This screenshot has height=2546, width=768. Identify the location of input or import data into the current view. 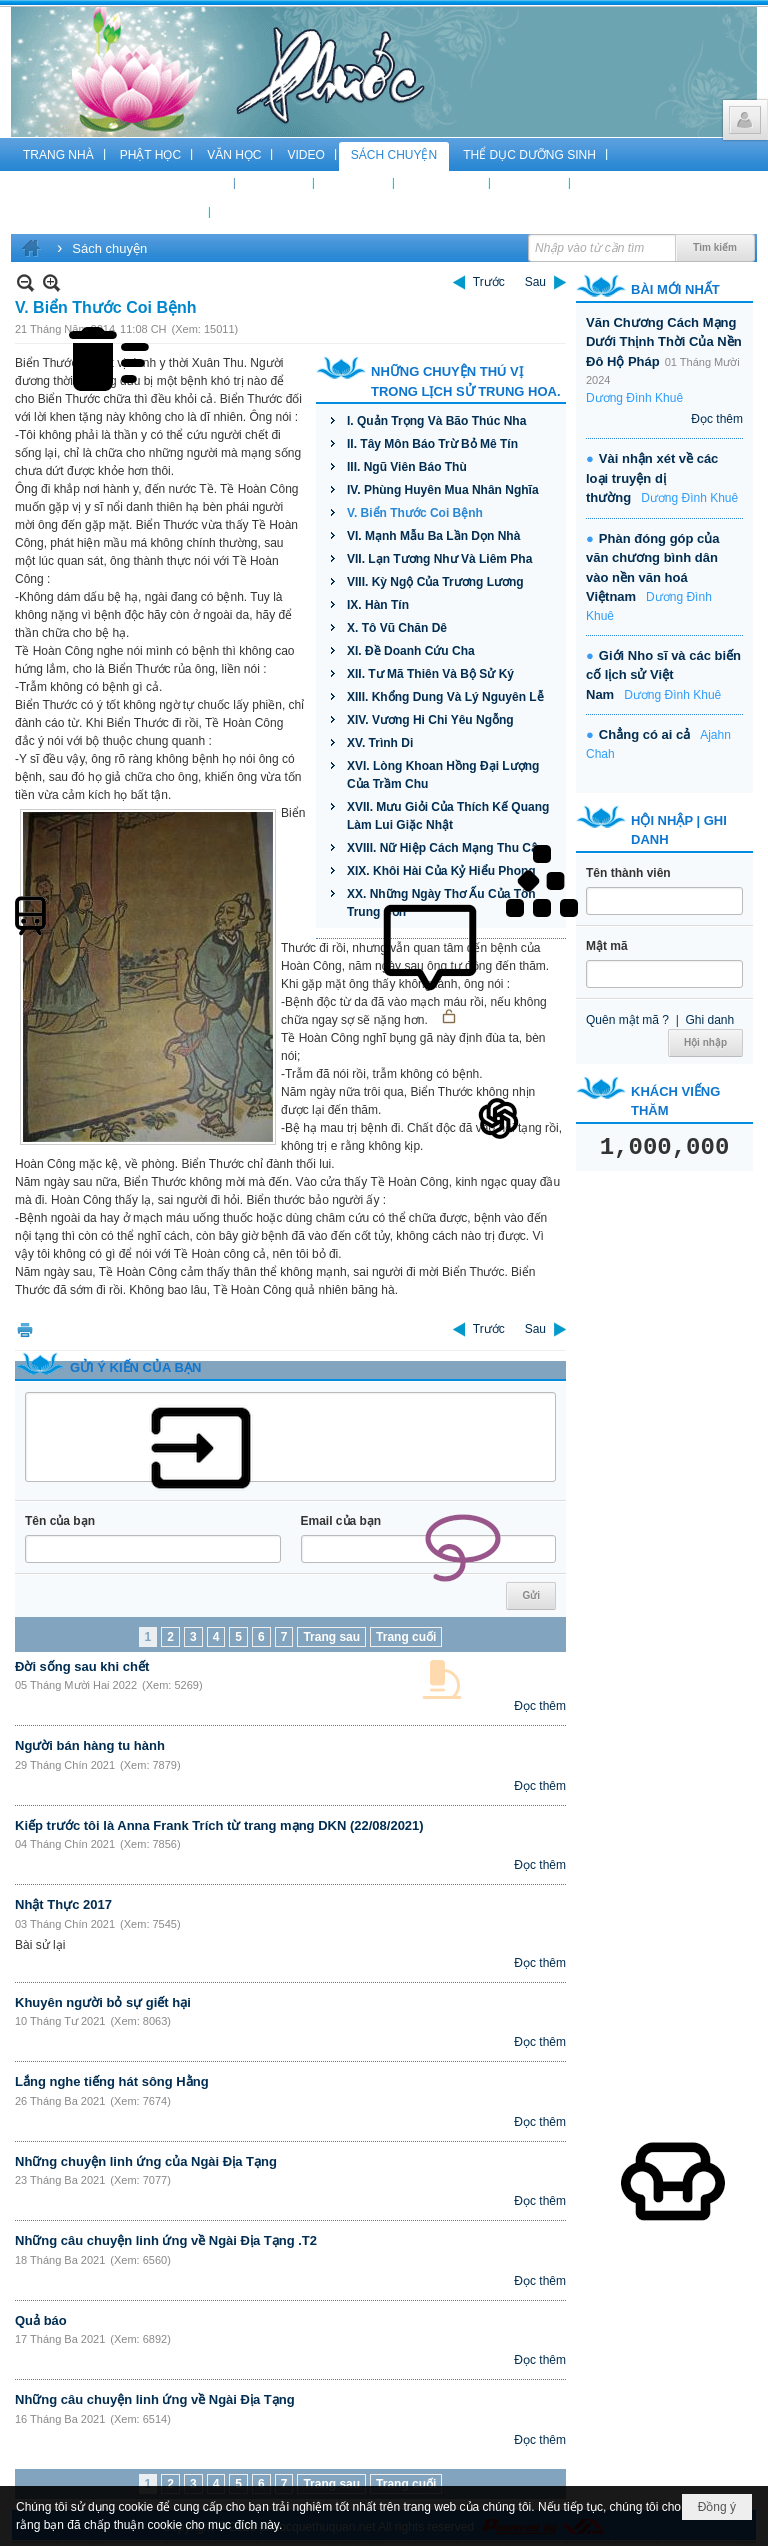
(201, 1448).